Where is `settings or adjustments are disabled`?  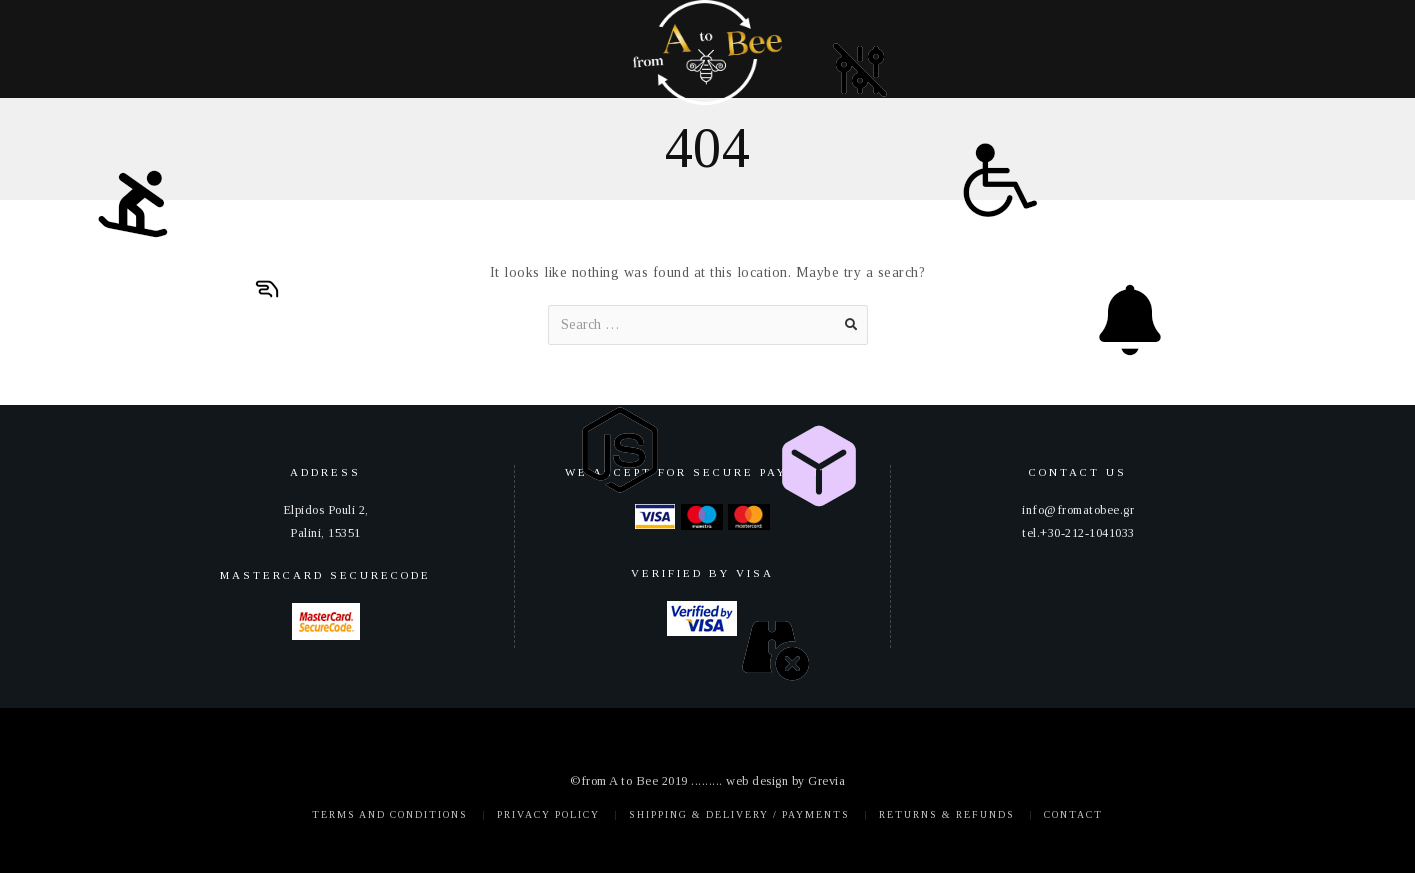
settings or adjustments are disabled is located at coordinates (860, 70).